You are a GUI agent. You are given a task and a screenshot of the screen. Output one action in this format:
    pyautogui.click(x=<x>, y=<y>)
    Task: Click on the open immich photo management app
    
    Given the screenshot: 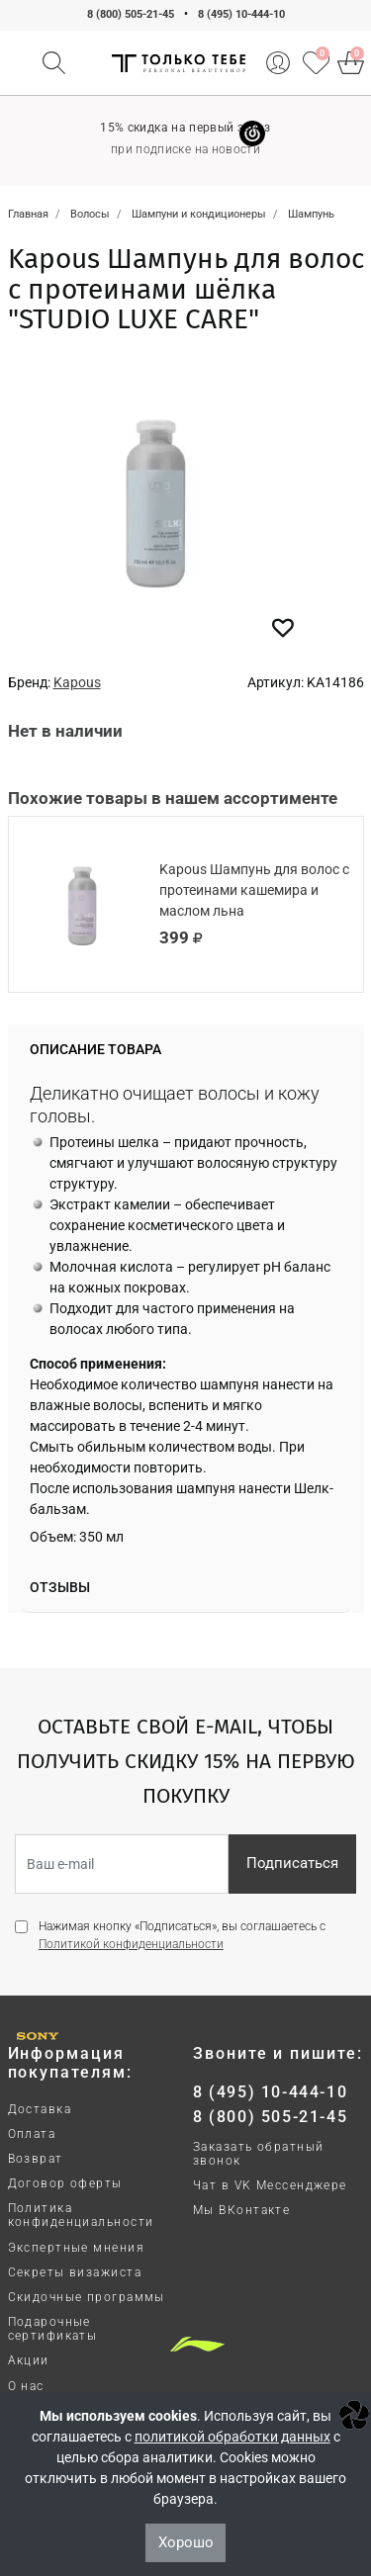 What is the action you would take?
    pyautogui.click(x=354, y=2415)
    